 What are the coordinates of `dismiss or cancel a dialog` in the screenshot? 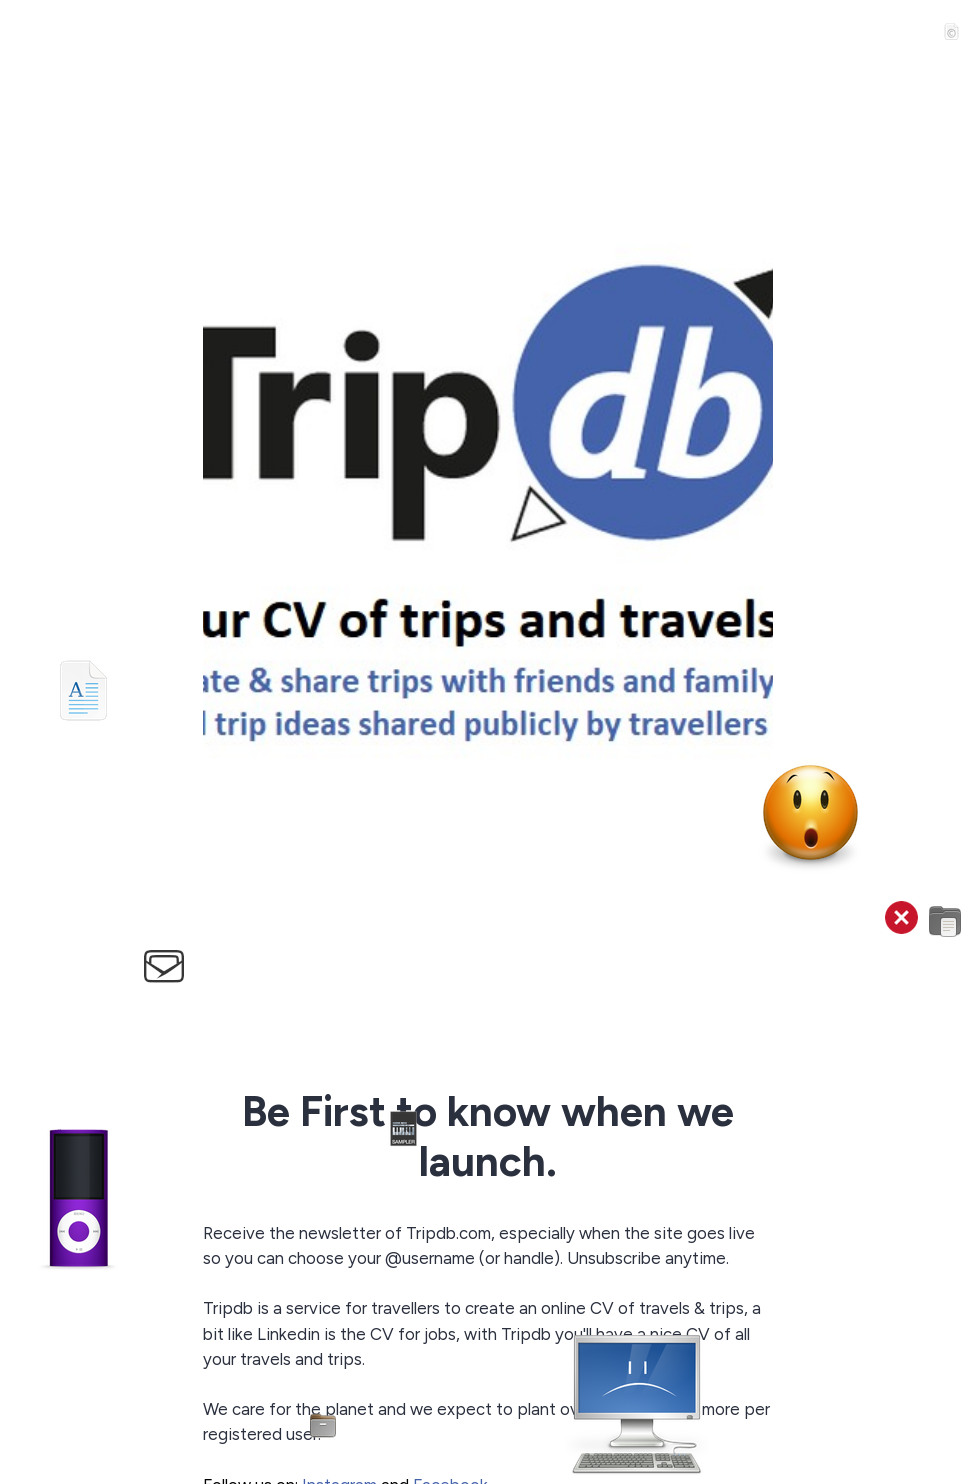 It's located at (901, 917).